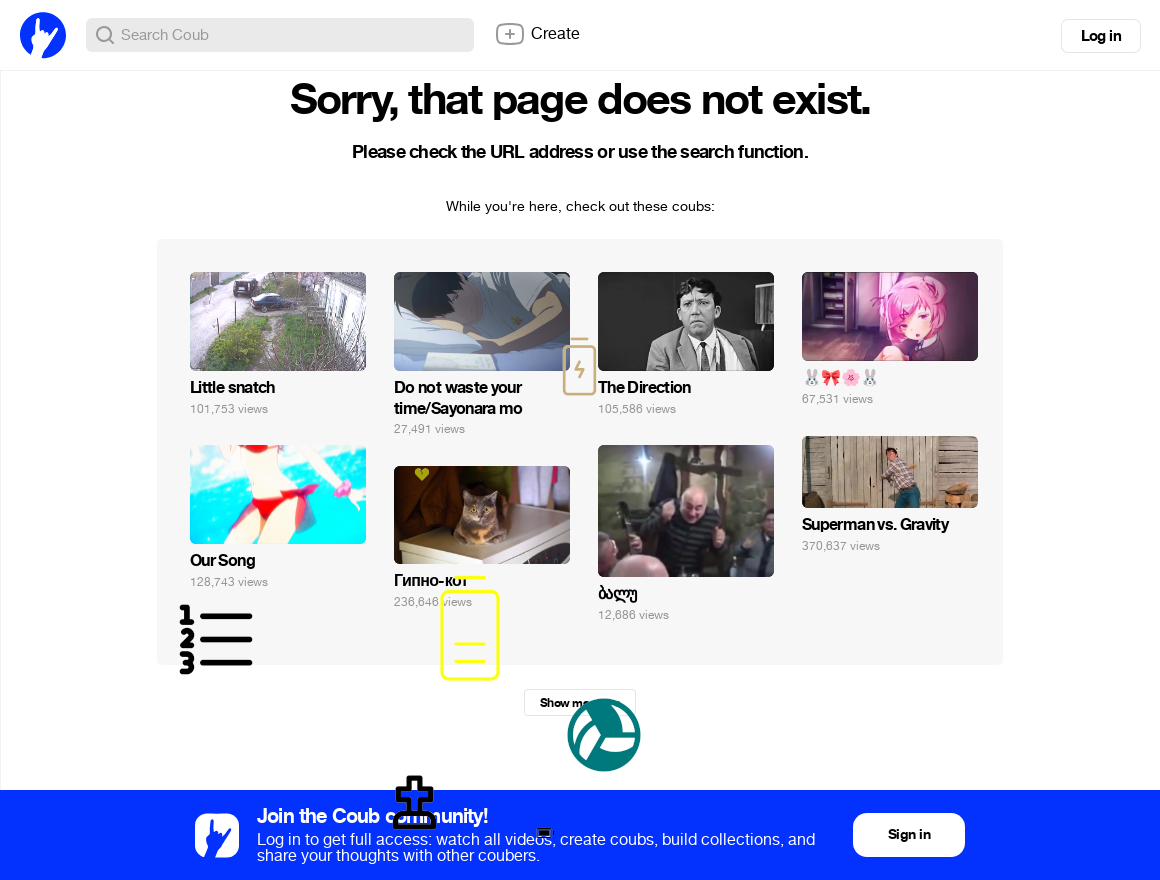  What do you see at coordinates (422, 474) in the screenshot?
I see `unlike or remove from favorites` at bounding box center [422, 474].